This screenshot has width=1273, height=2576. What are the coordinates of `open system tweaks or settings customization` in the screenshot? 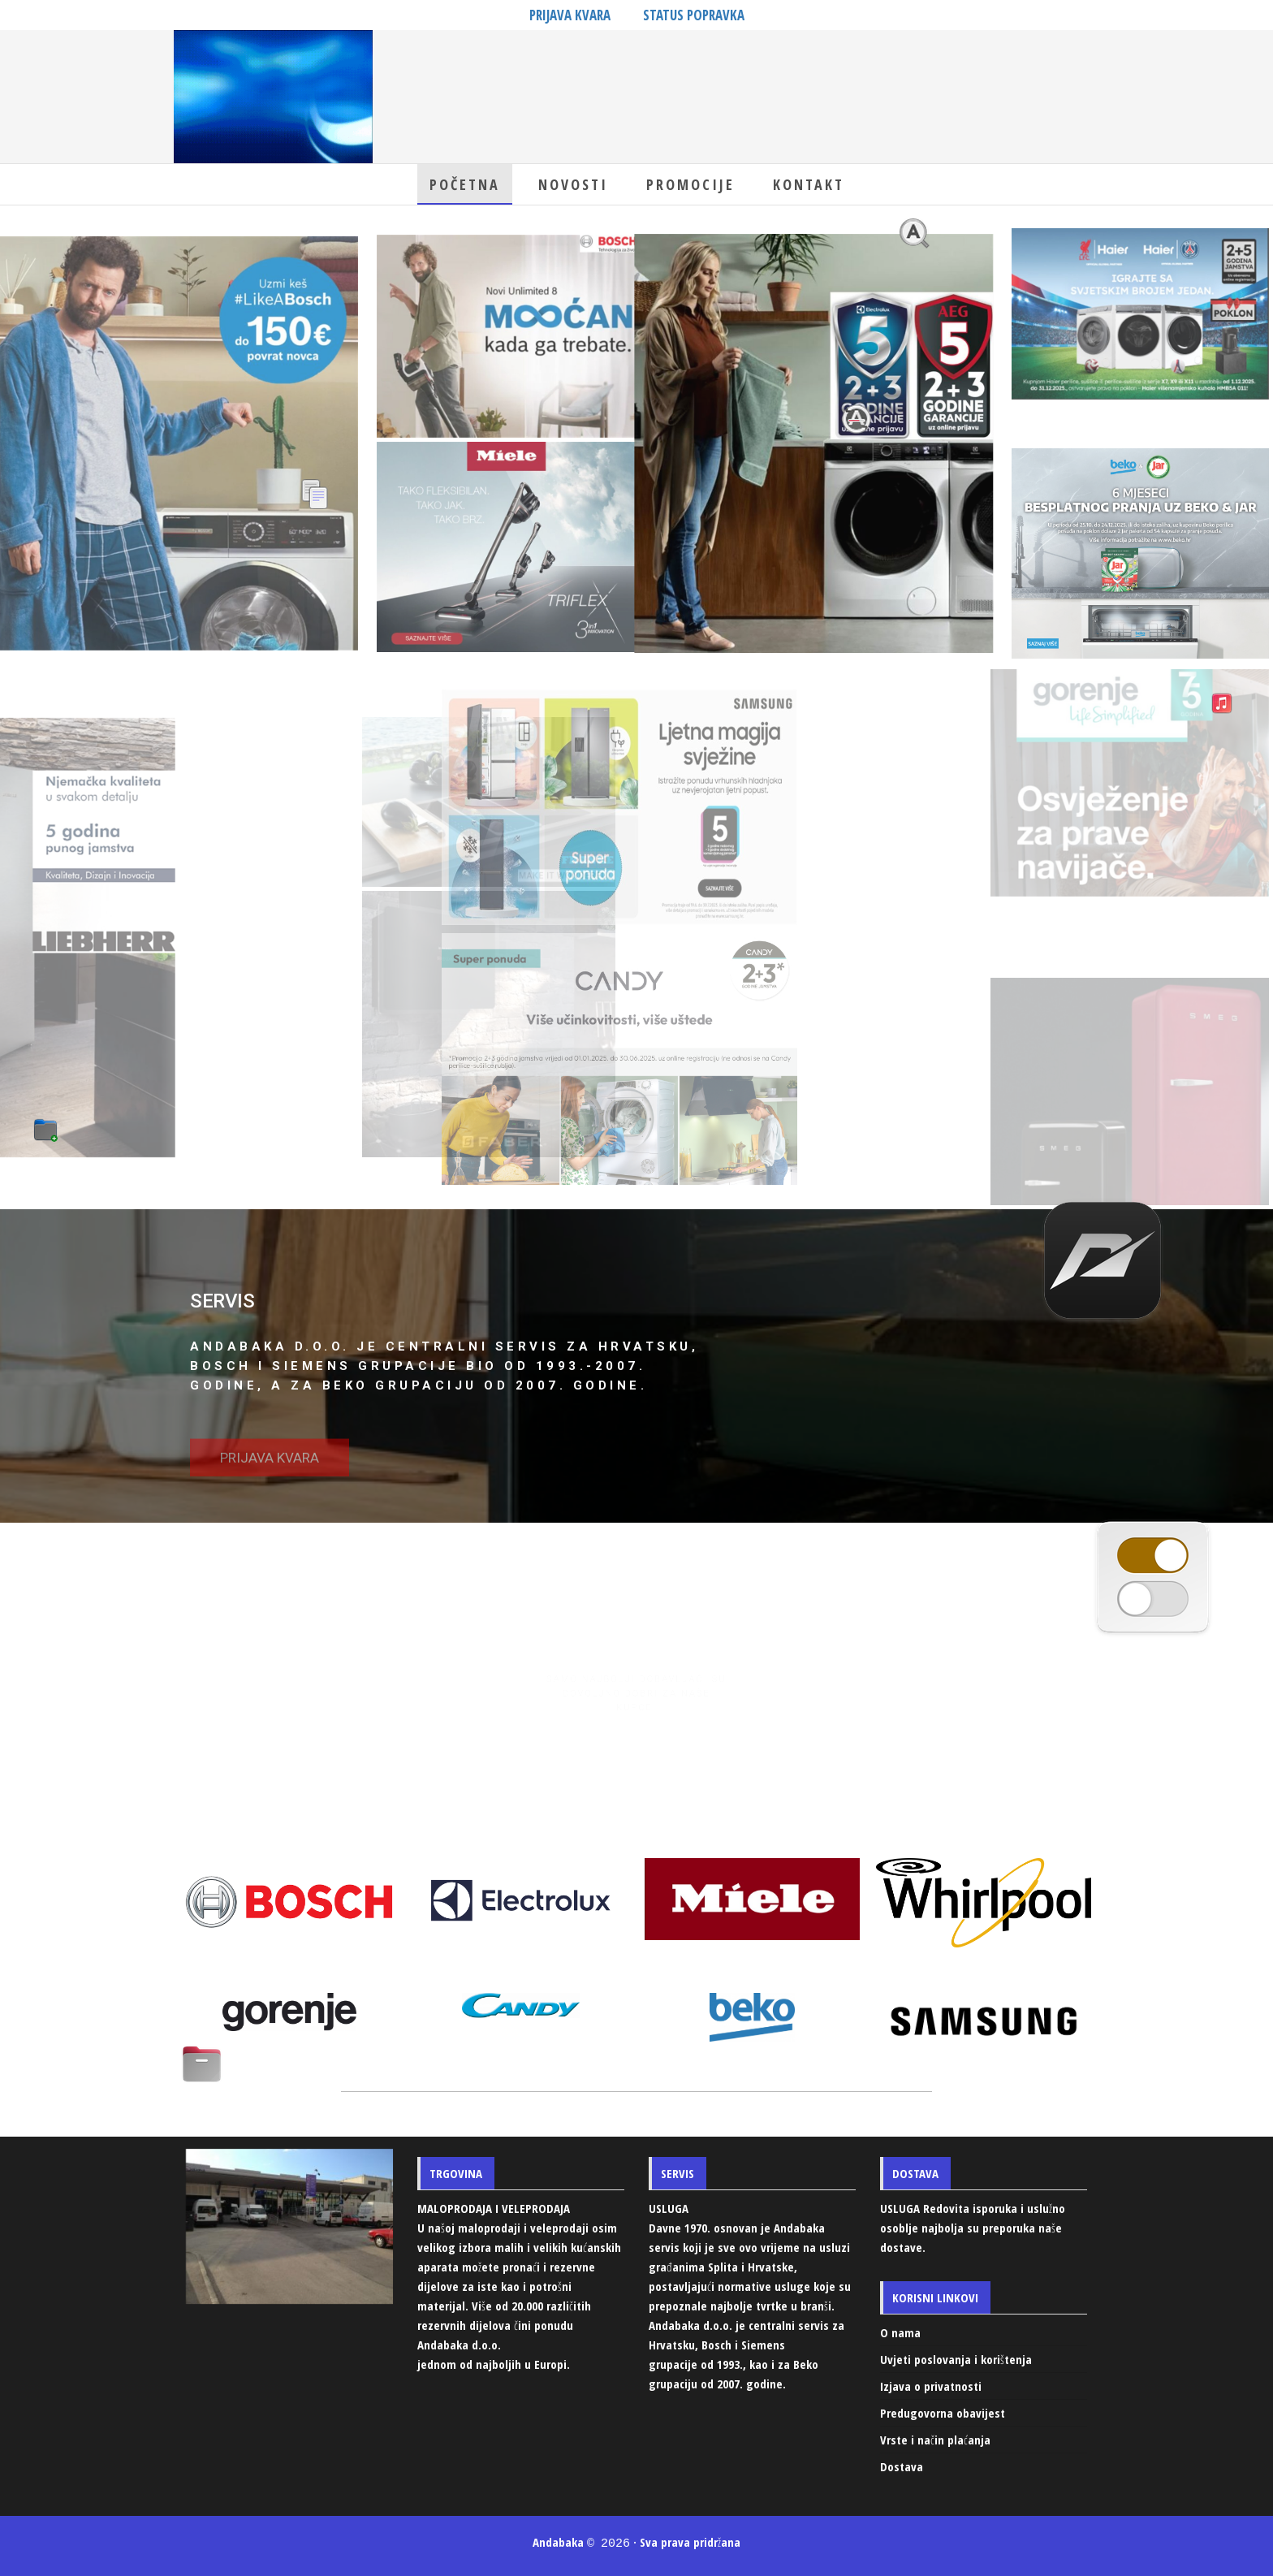 It's located at (1153, 1577).